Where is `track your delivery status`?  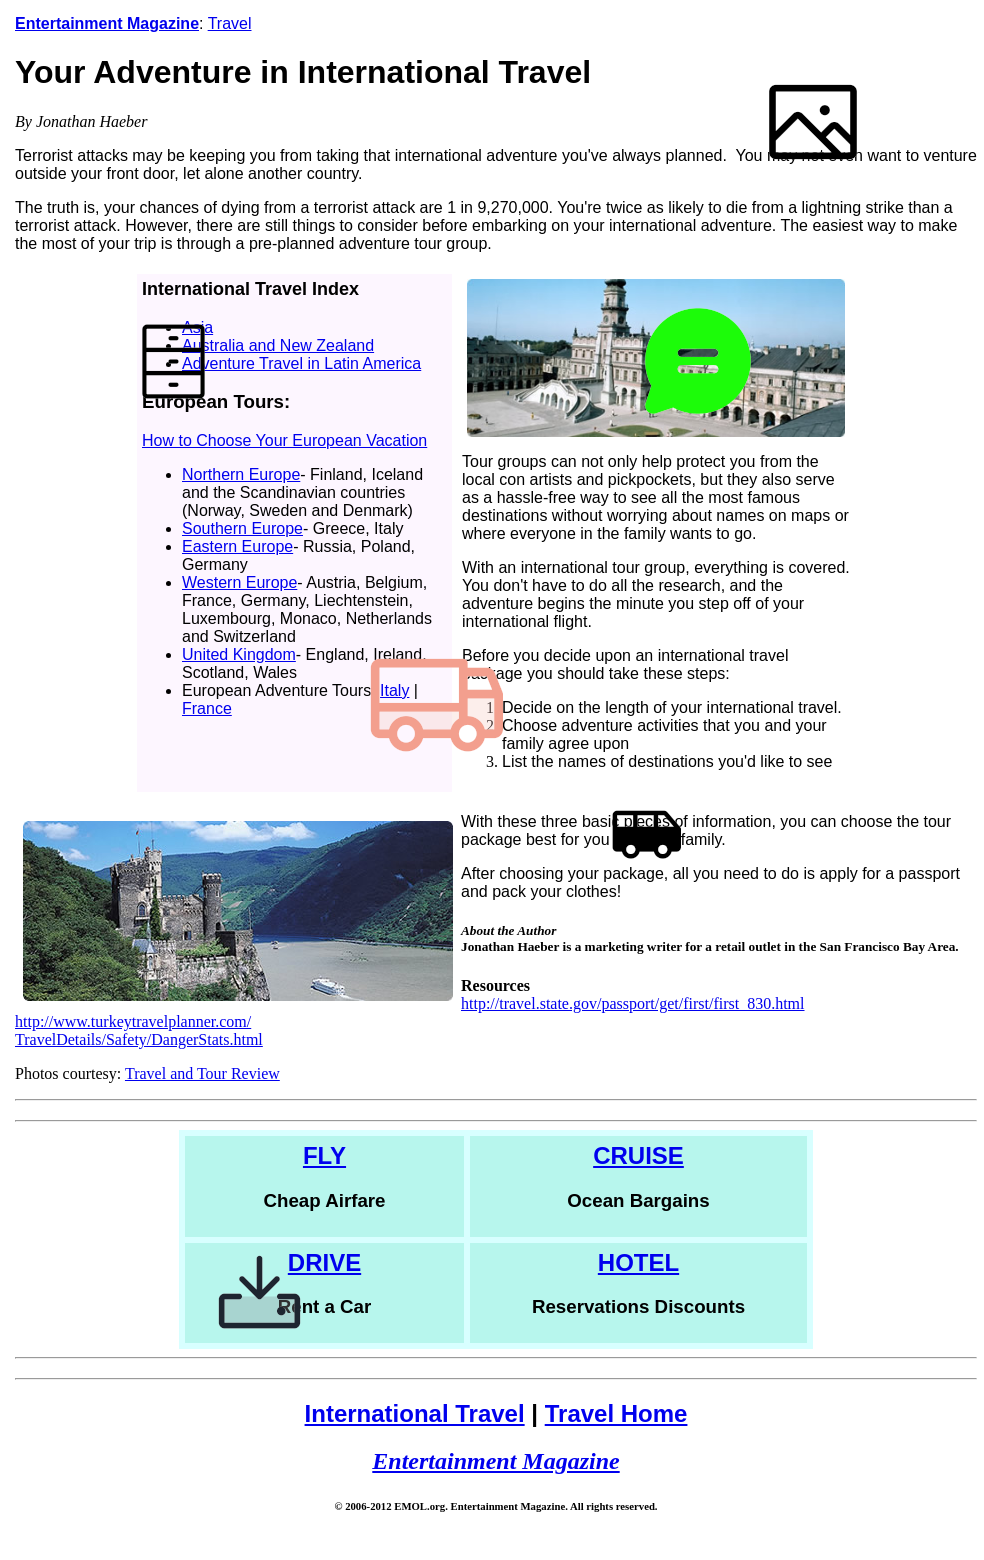
track your delivery status is located at coordinates (432, 698).